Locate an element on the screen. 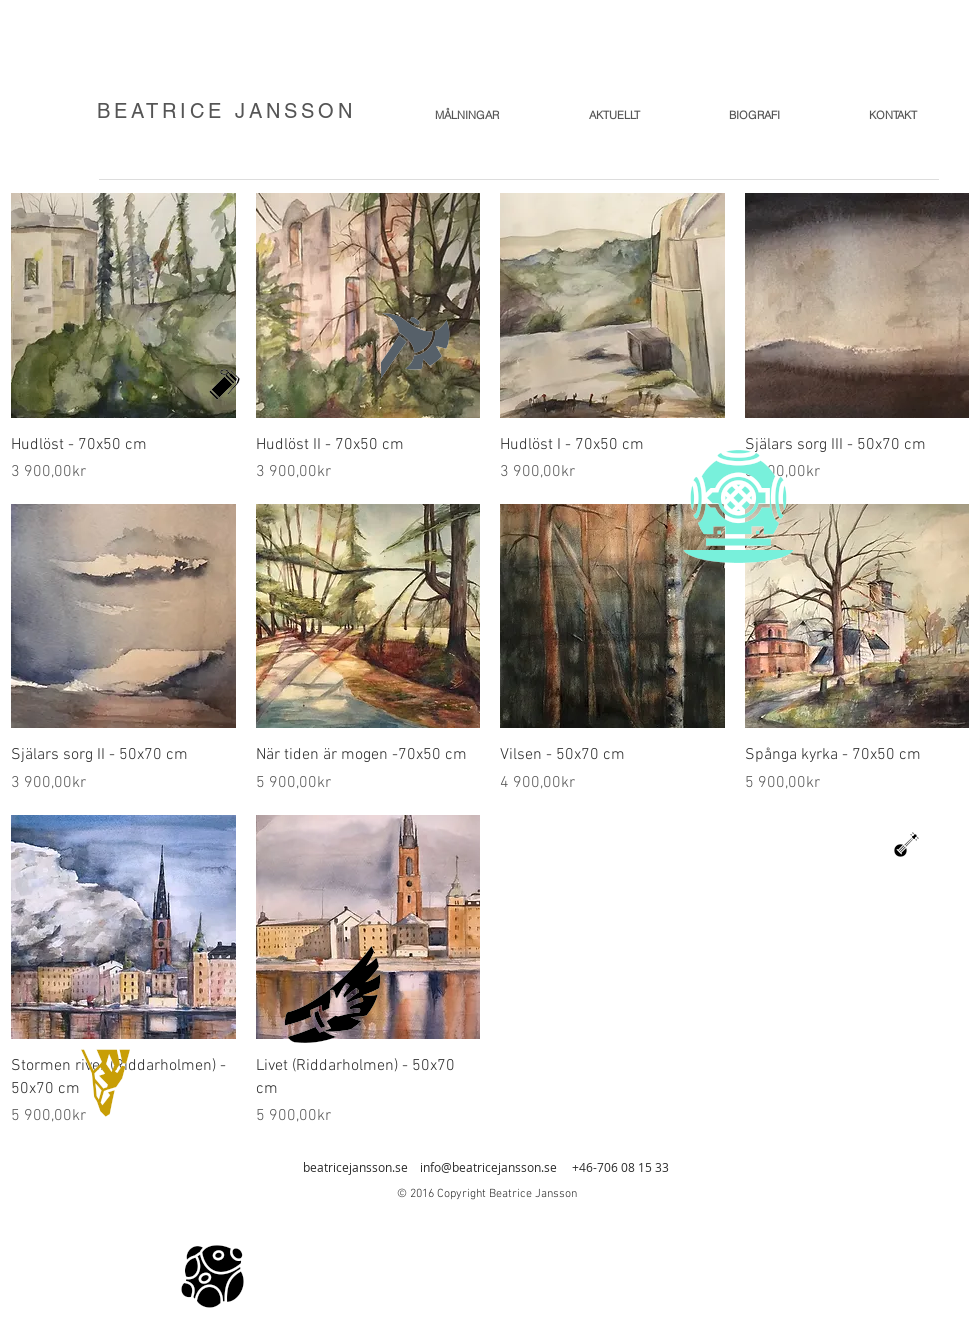  indicates a damaged or worn weapon in inventory is located at coordinates (415, 348).